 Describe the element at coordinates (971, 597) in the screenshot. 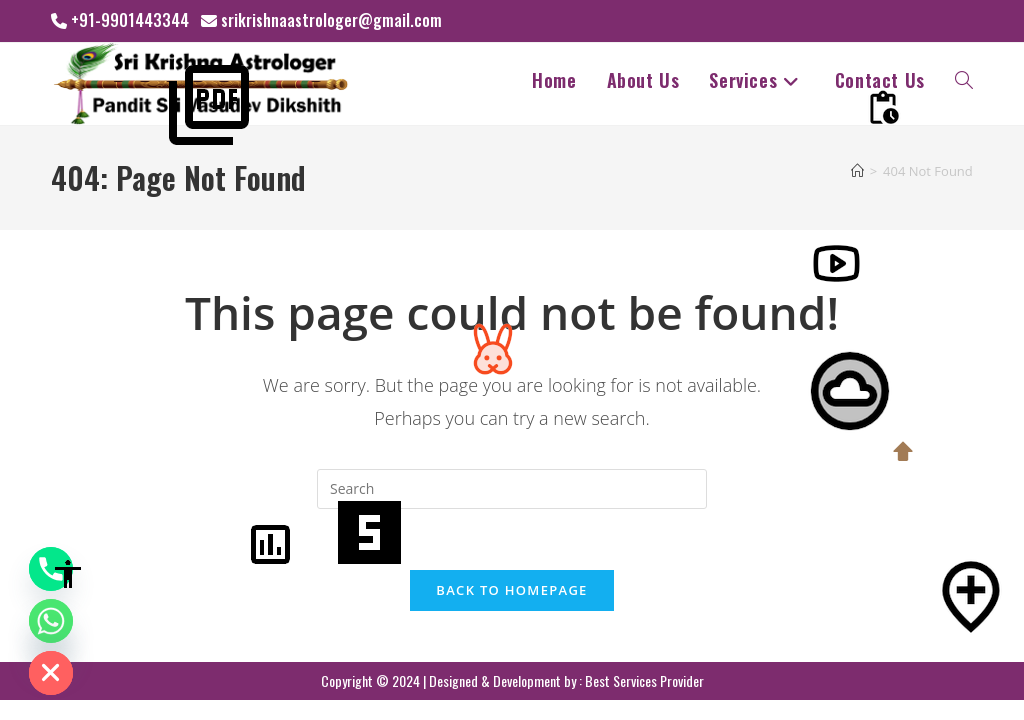

I see `add a new location pin` at that location.